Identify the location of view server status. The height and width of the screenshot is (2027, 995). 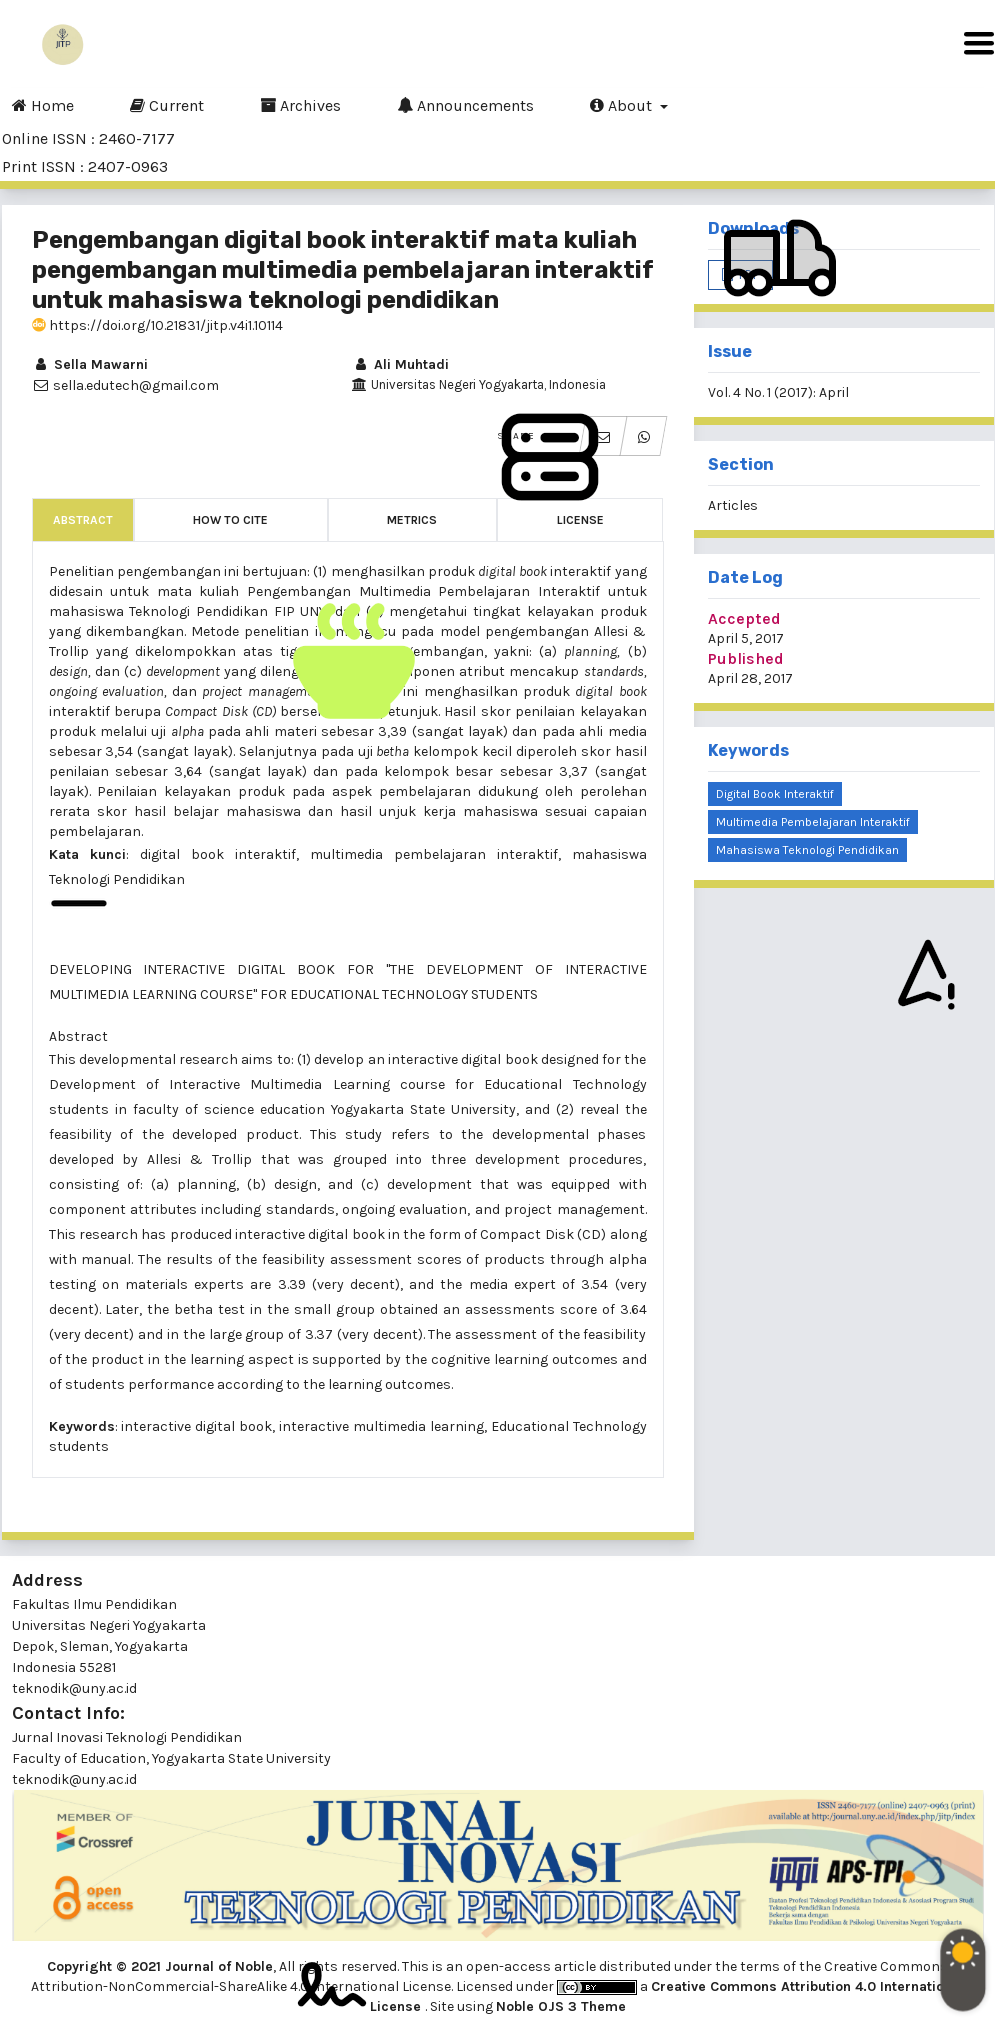
(550, 457).